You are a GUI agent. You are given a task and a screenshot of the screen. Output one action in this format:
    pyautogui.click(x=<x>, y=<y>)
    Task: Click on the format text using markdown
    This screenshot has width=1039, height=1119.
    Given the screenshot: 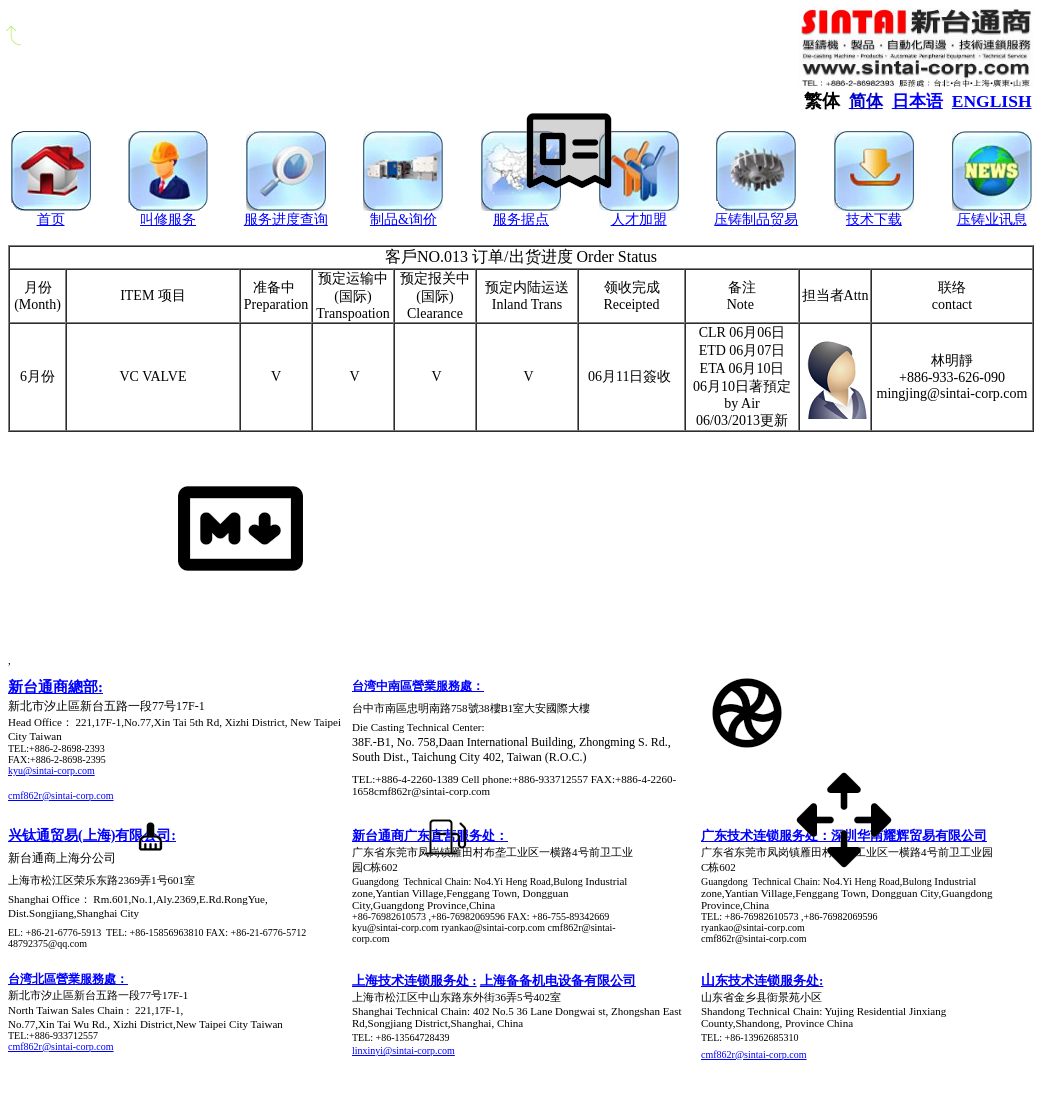 What is the action you would take?
    pyautogui.click(x=240, y=528)
    